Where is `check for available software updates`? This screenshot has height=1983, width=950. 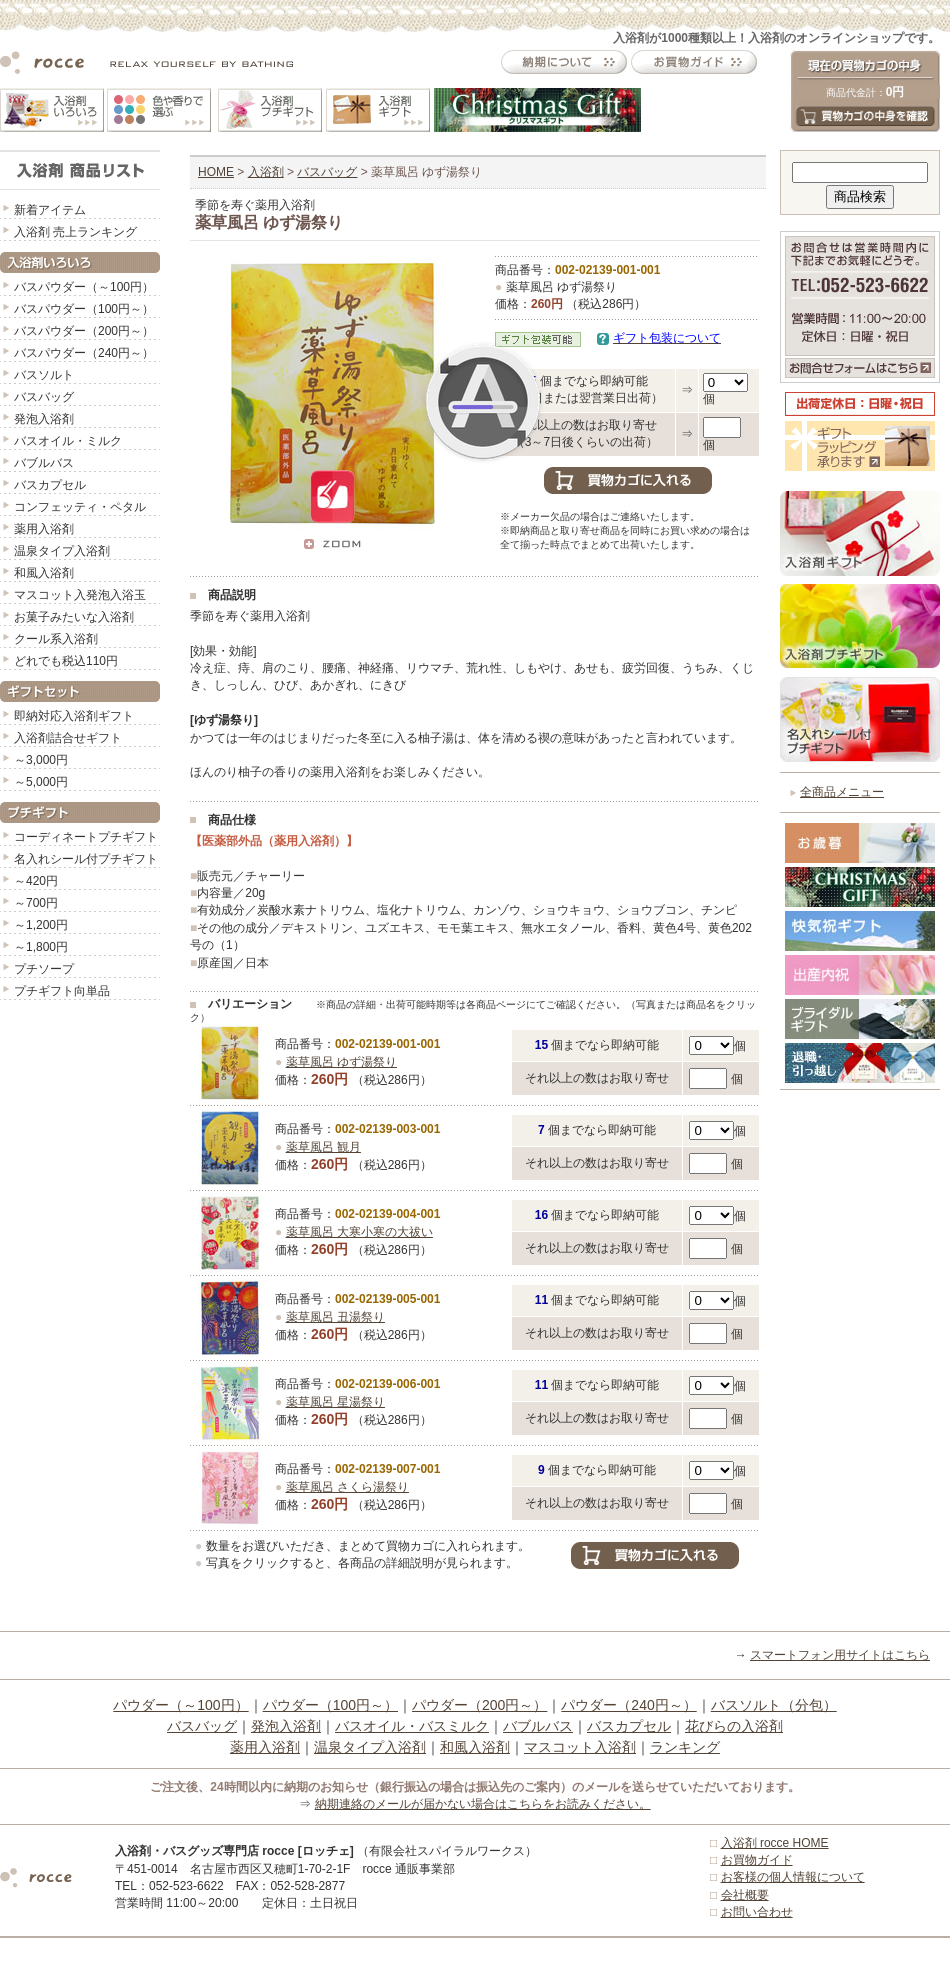 check for available software updates is located at coordinates (483, 402).